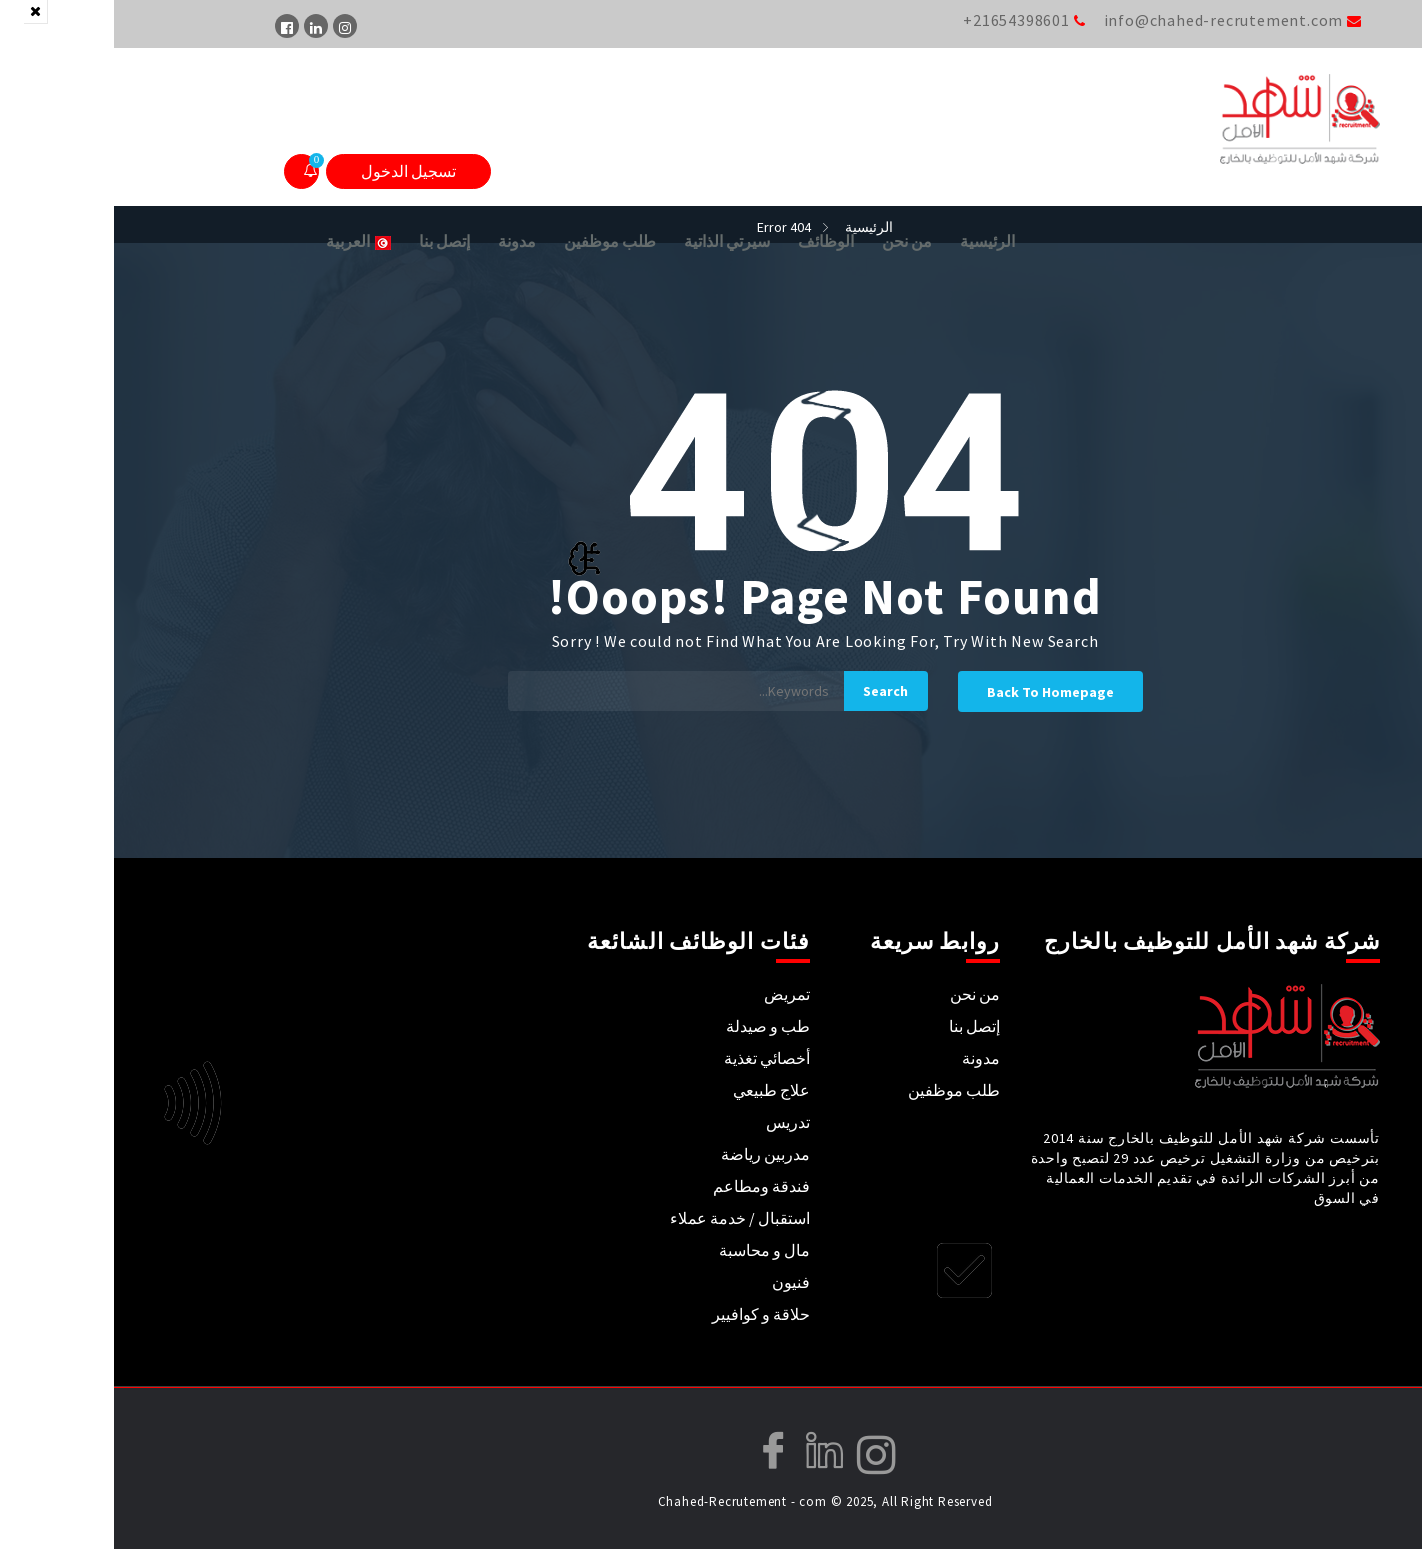 The height and width of the screenshot is (1549, 1422). Describe the element at coordinates (964, 1270) in the screenshot. I see `a selected or checked option` at that location.